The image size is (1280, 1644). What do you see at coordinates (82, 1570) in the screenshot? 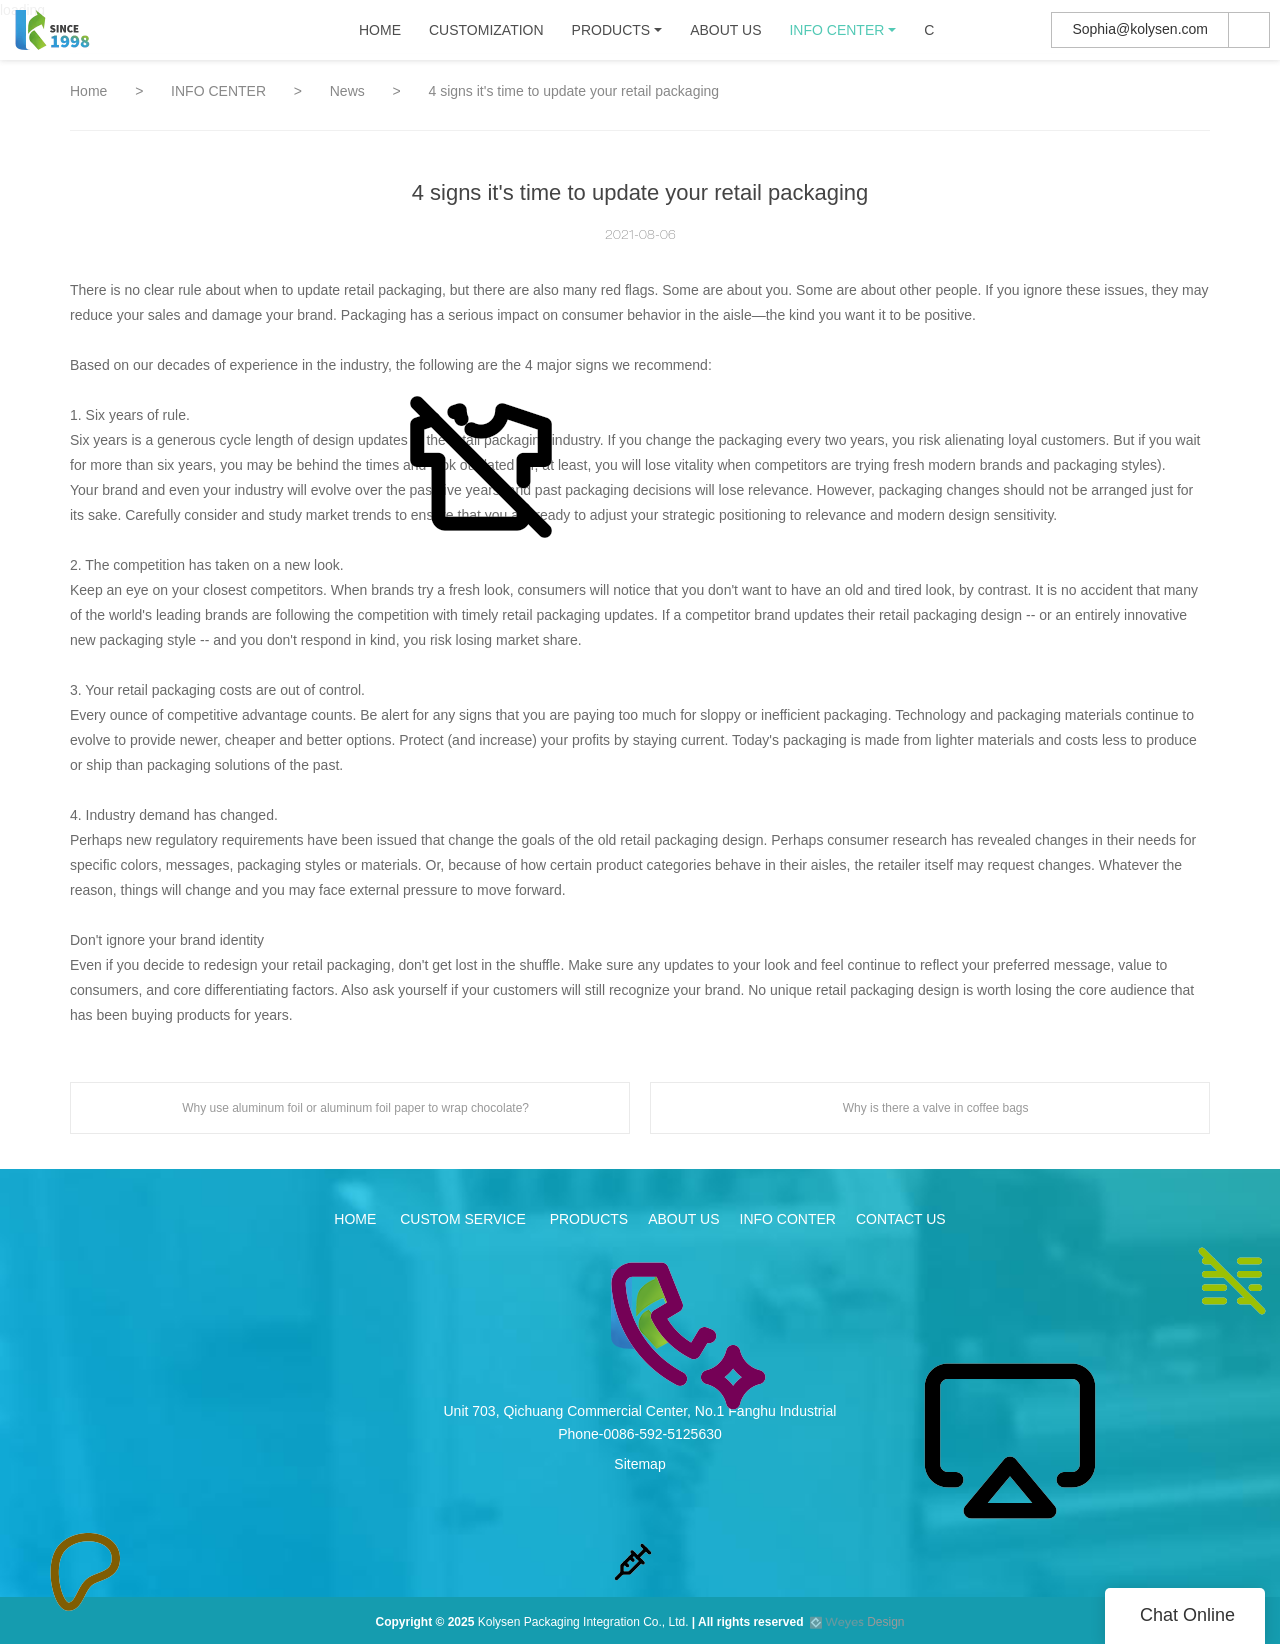
I see `visit creator's patreon page` at bounding box center [82, 1570].